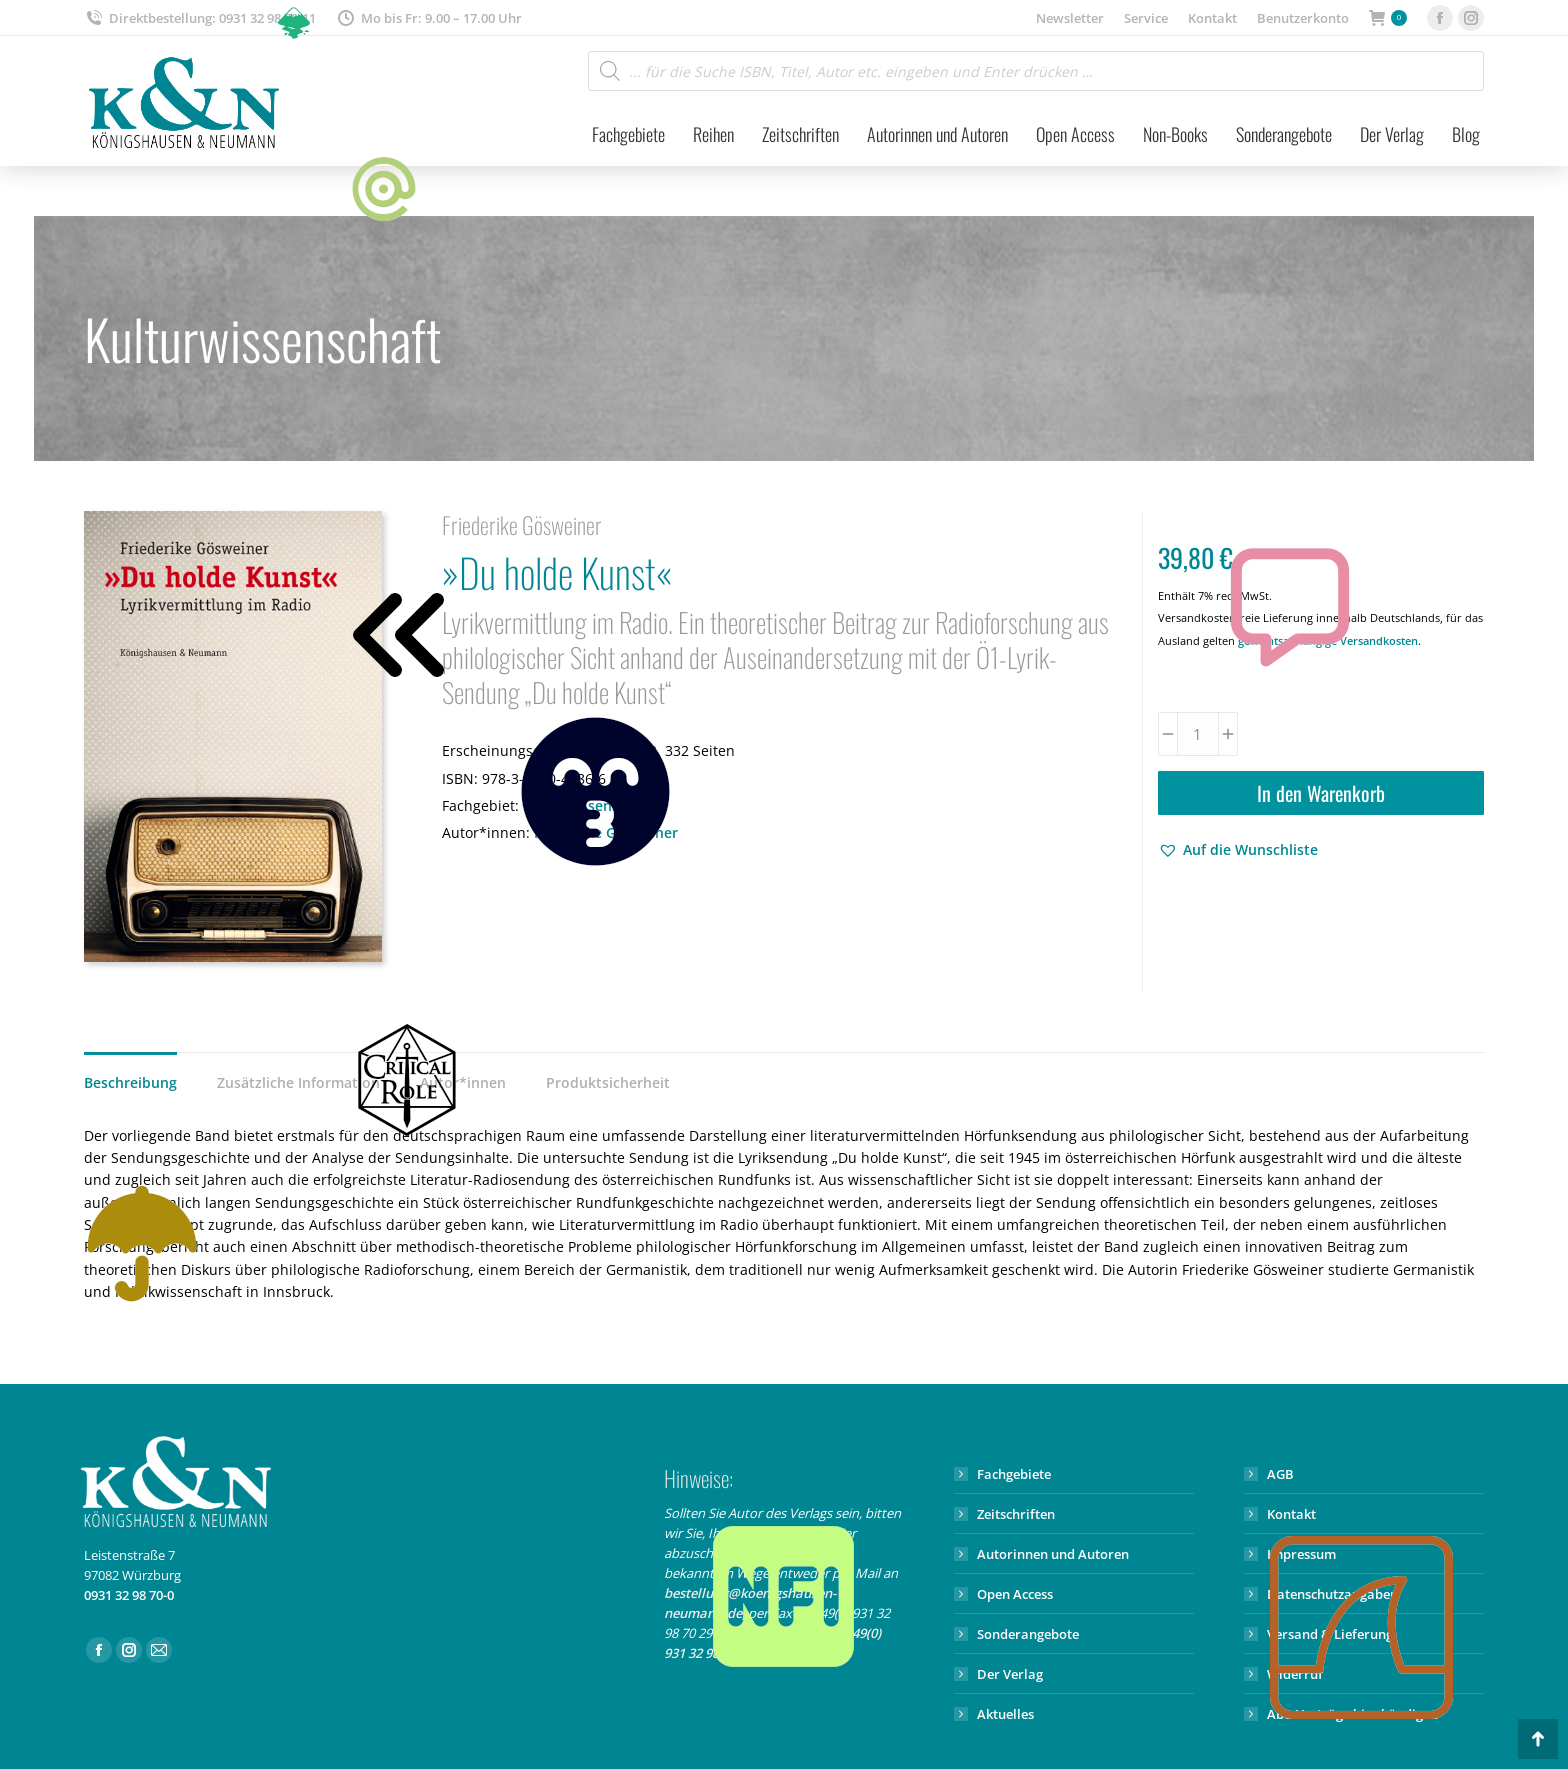 The image size is (1568, 1769). What do you see at coordinates (407, 1080) in the screenshot?
I see `critical role logo` at bounding box center [407, 1080].